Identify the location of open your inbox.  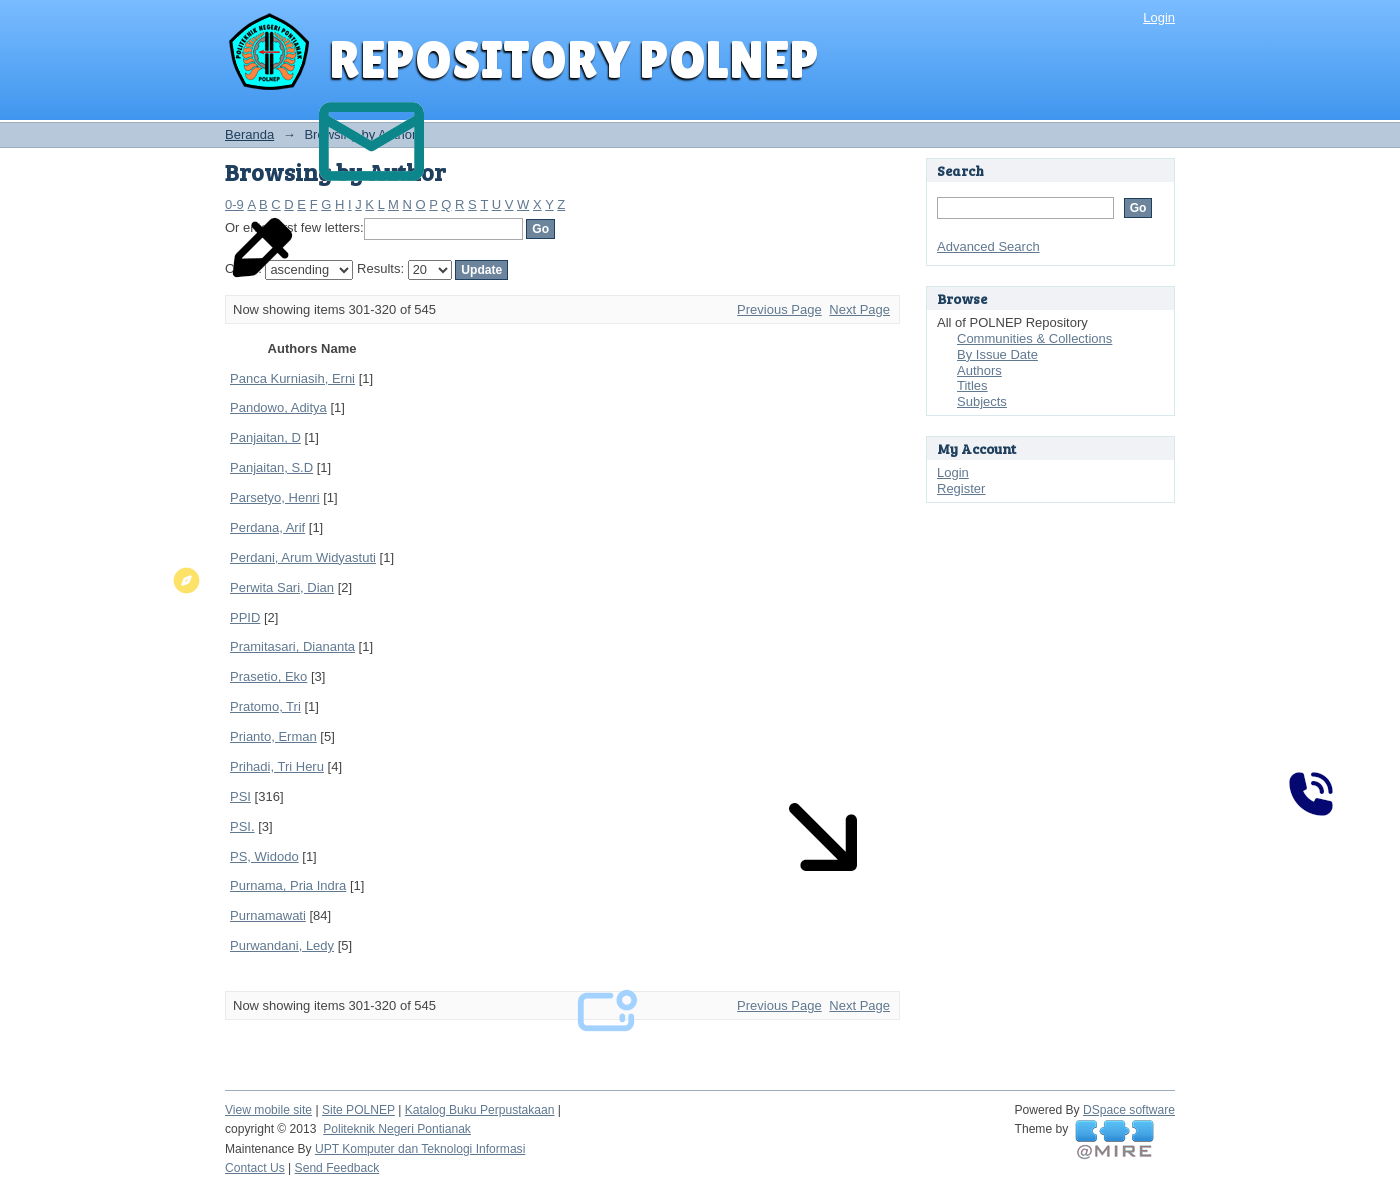
(371, 141).